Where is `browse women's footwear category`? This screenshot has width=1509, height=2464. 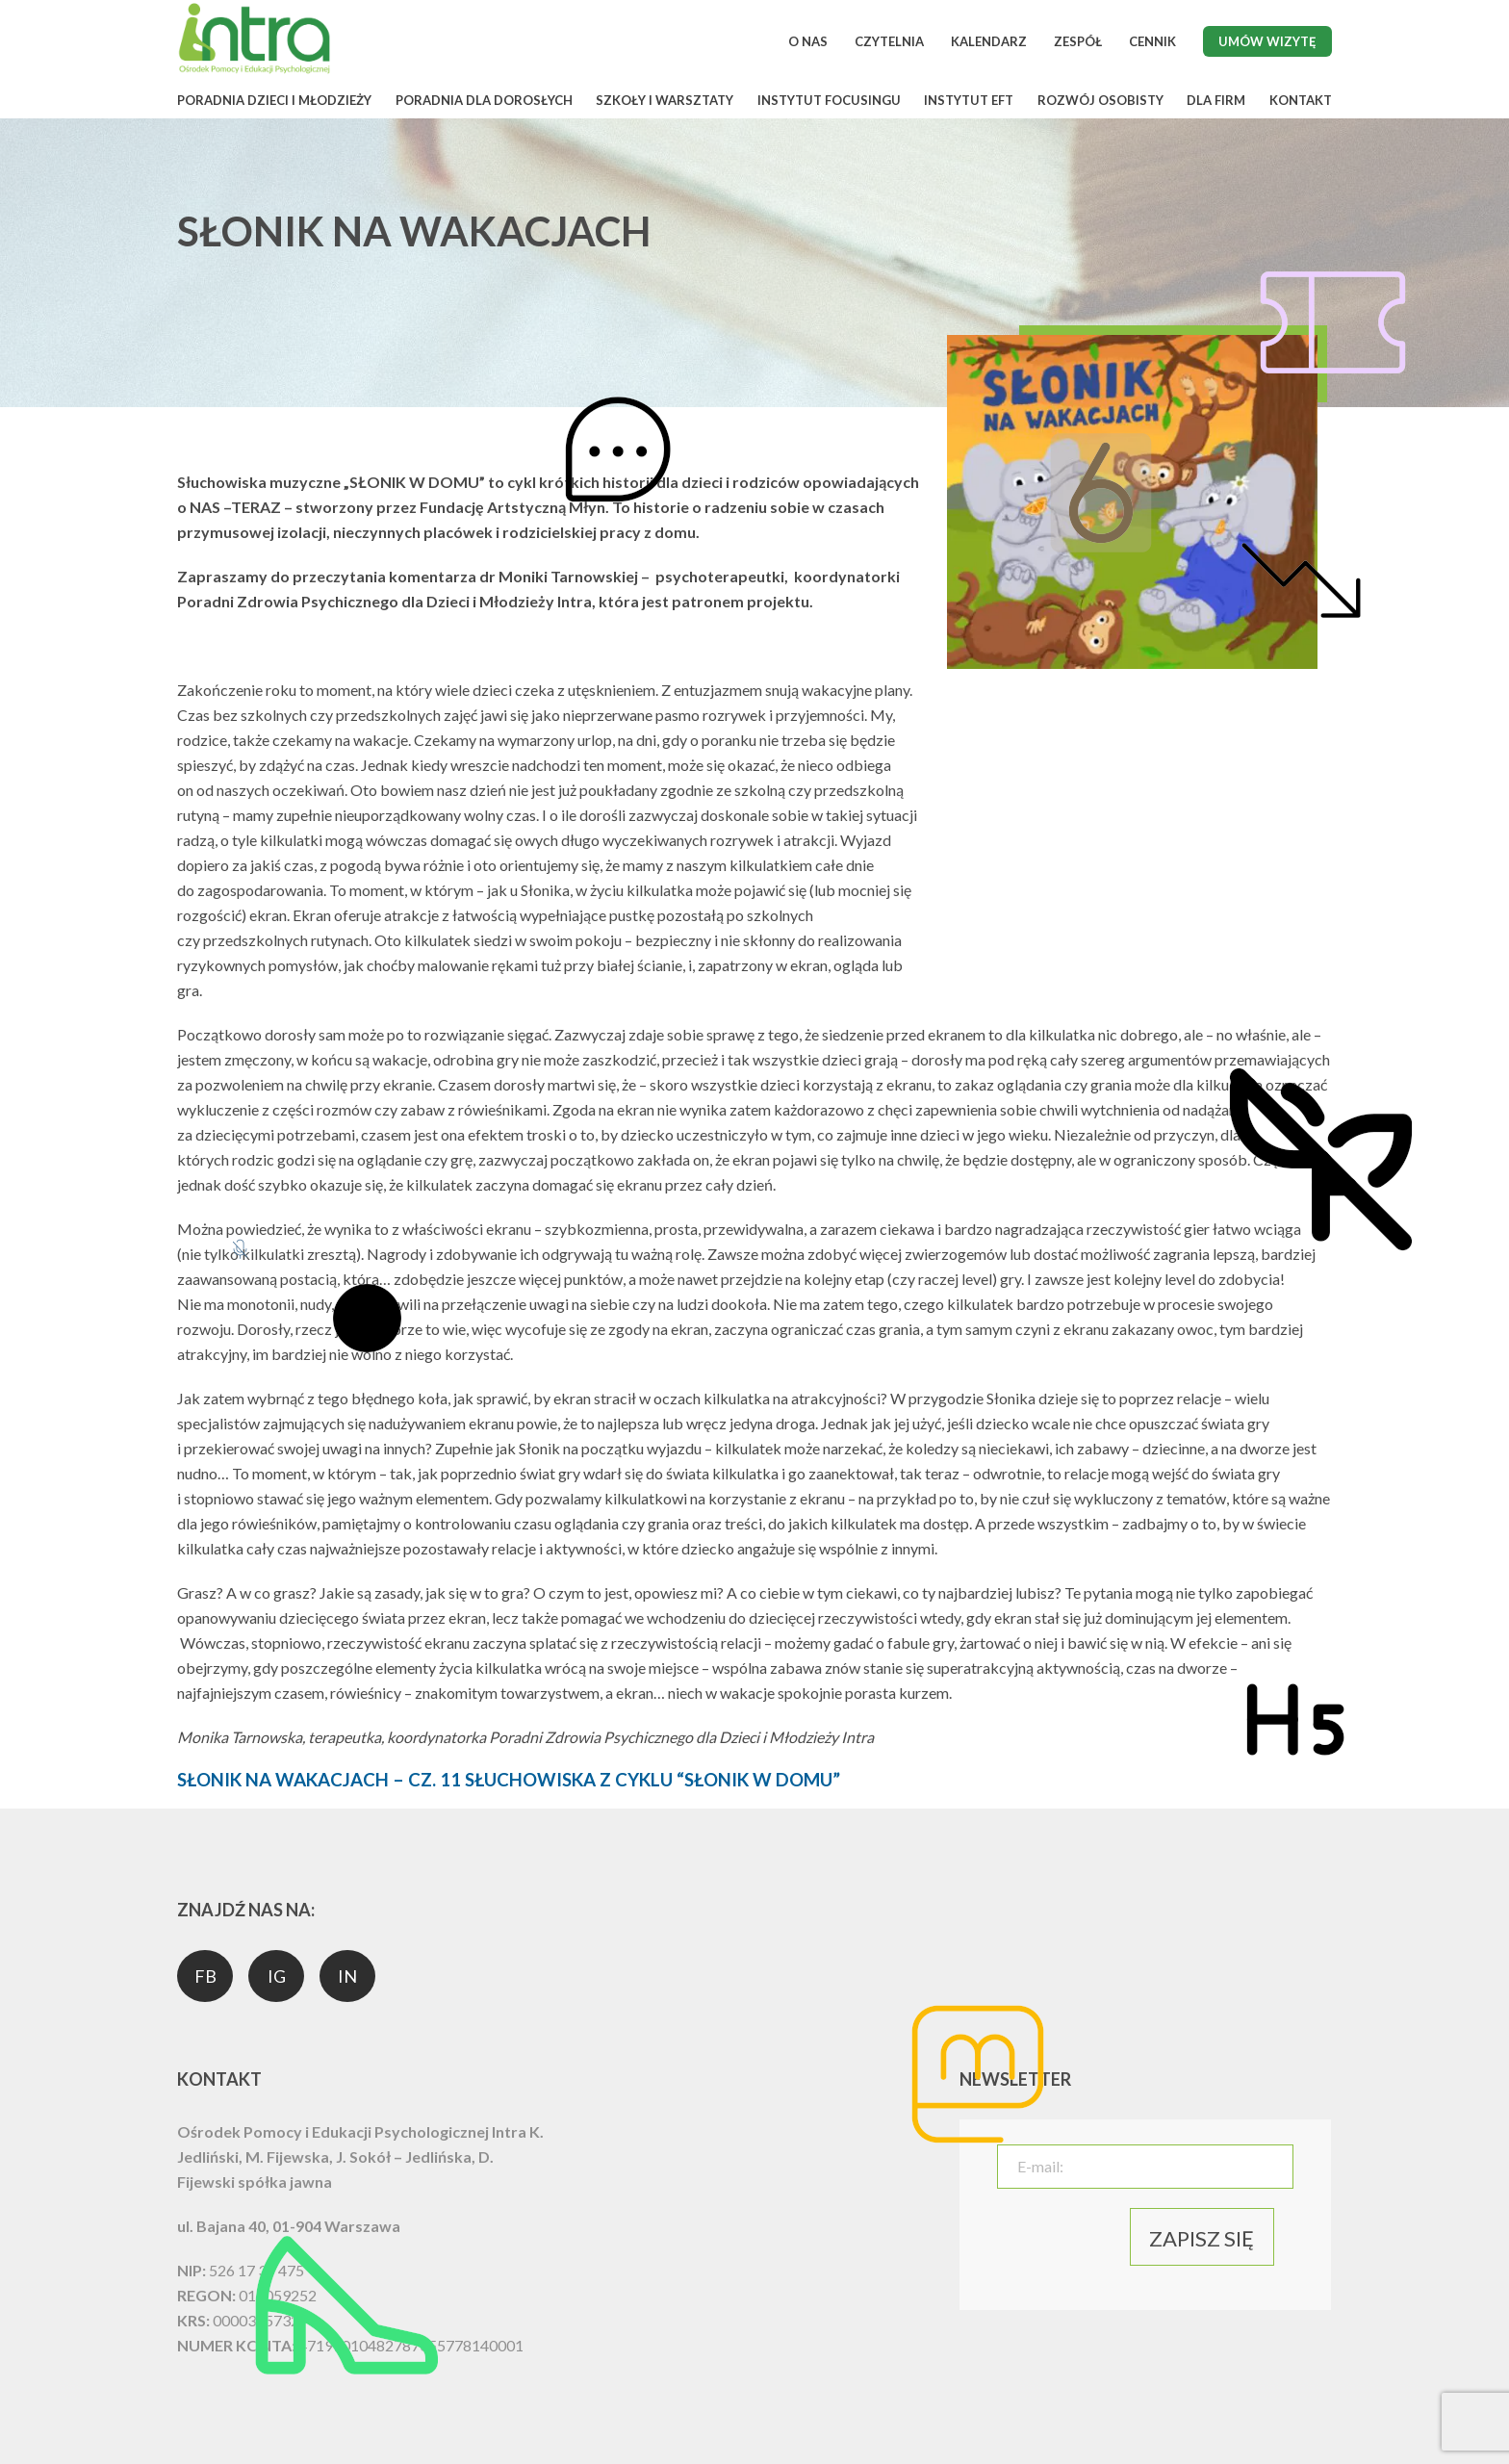
browse women's footwear category is located at coordinates (337, 2311).